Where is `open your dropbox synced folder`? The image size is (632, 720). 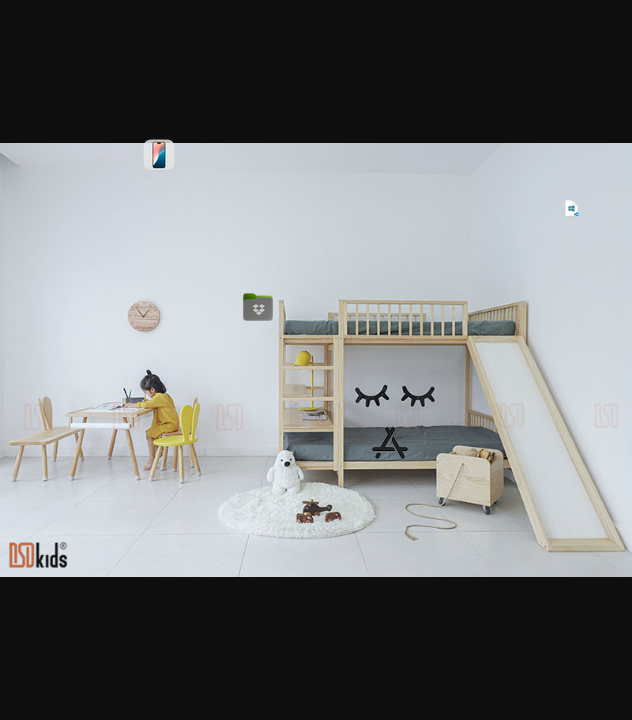
open your dropbox synced folder is located at coordinates (258, 307).